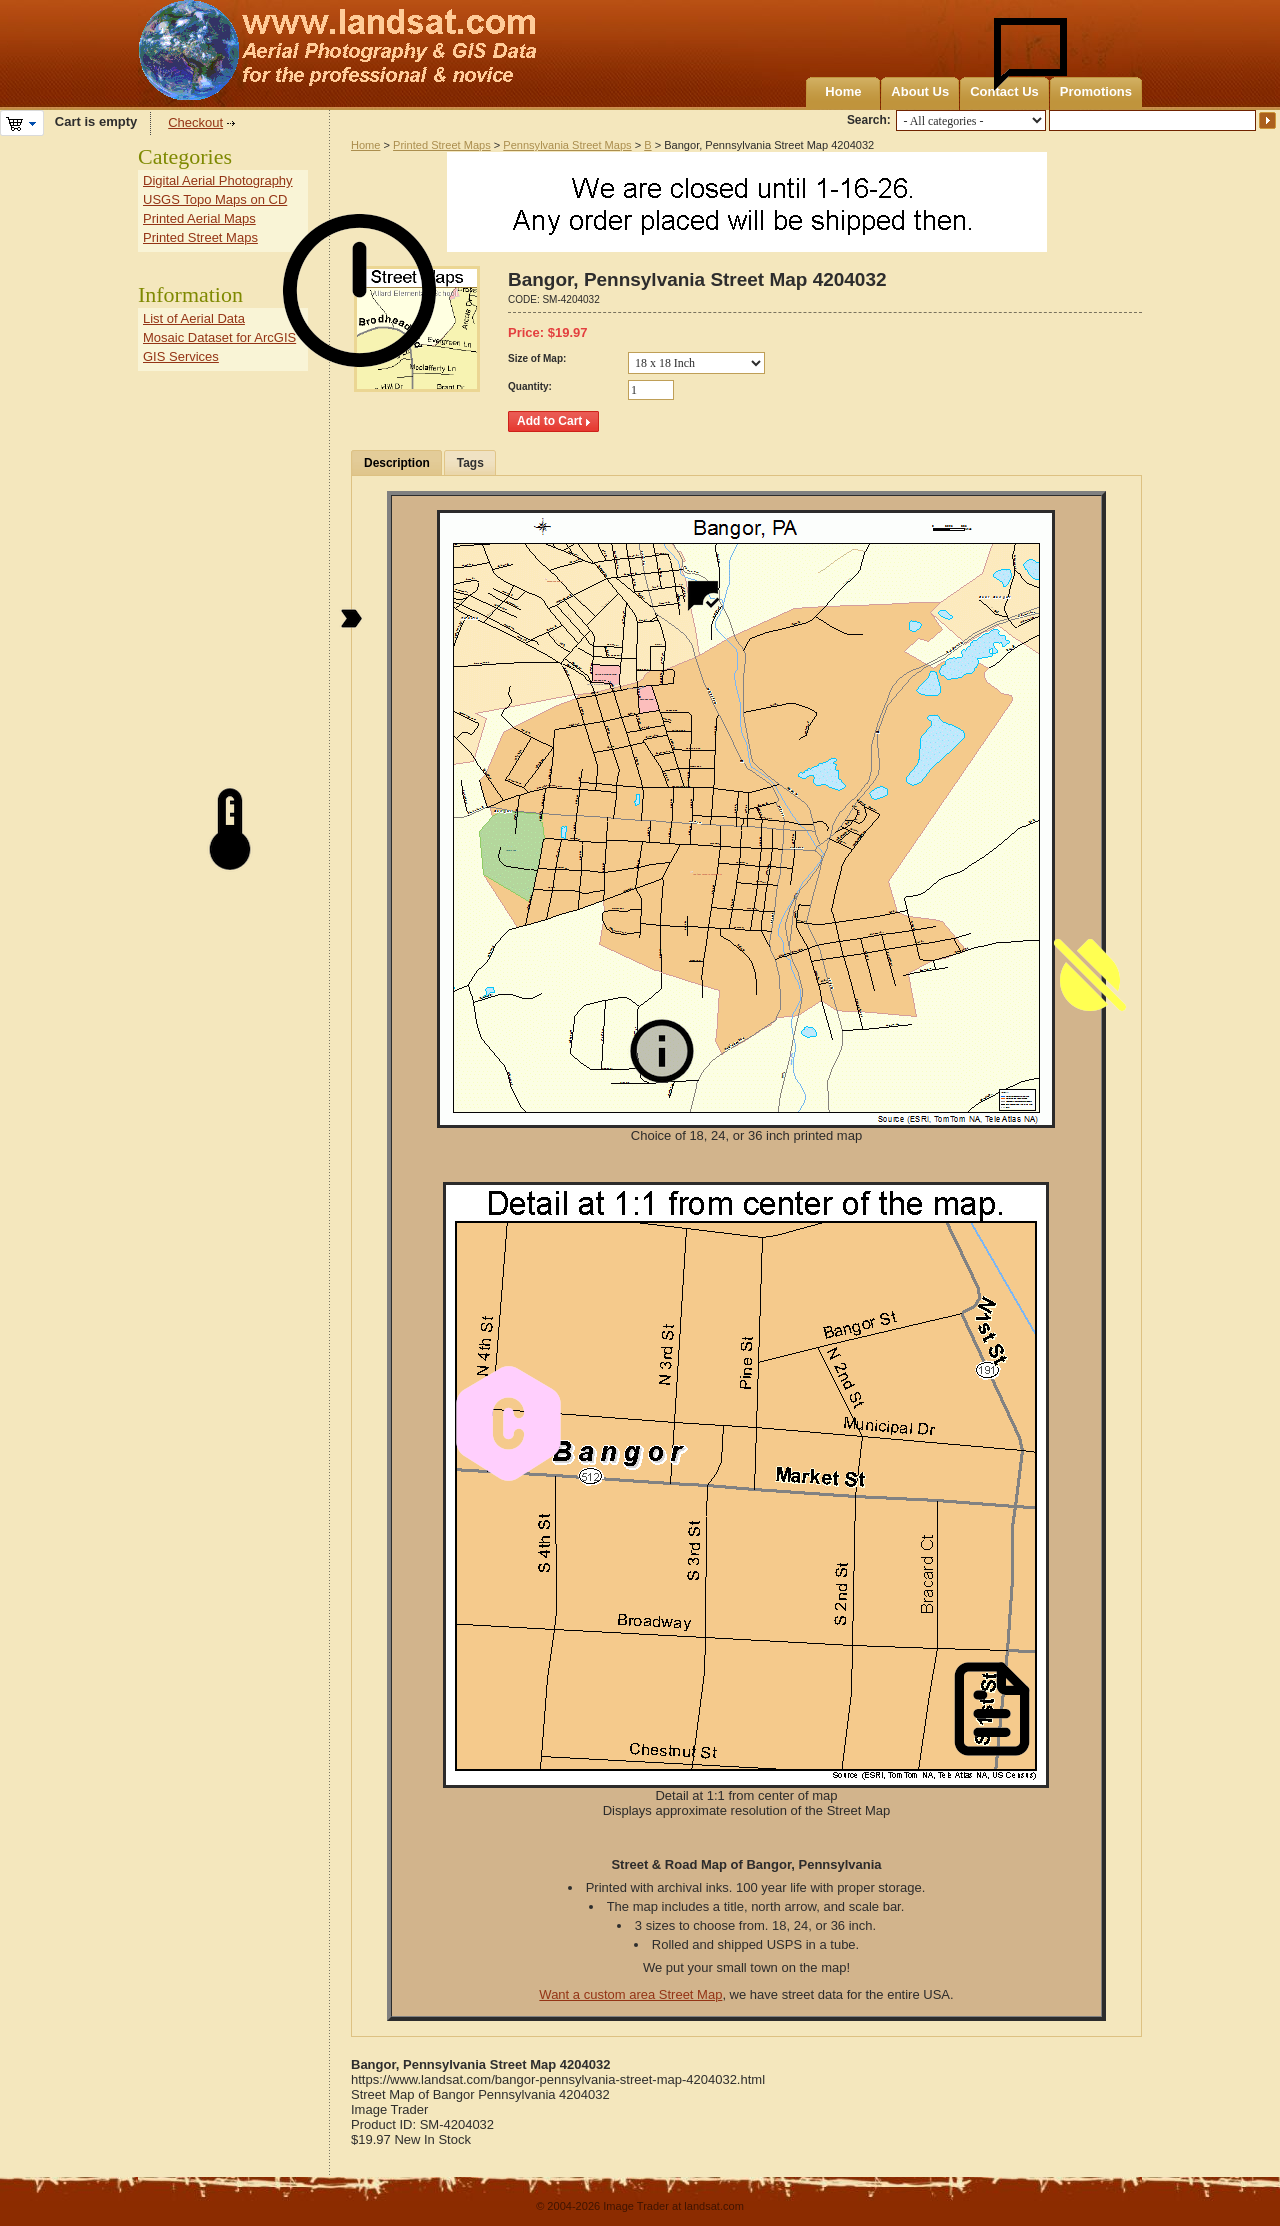  Describe the element at coordinates (230, 829) in the screenshot. I see `adjust temperature settings` at that location.